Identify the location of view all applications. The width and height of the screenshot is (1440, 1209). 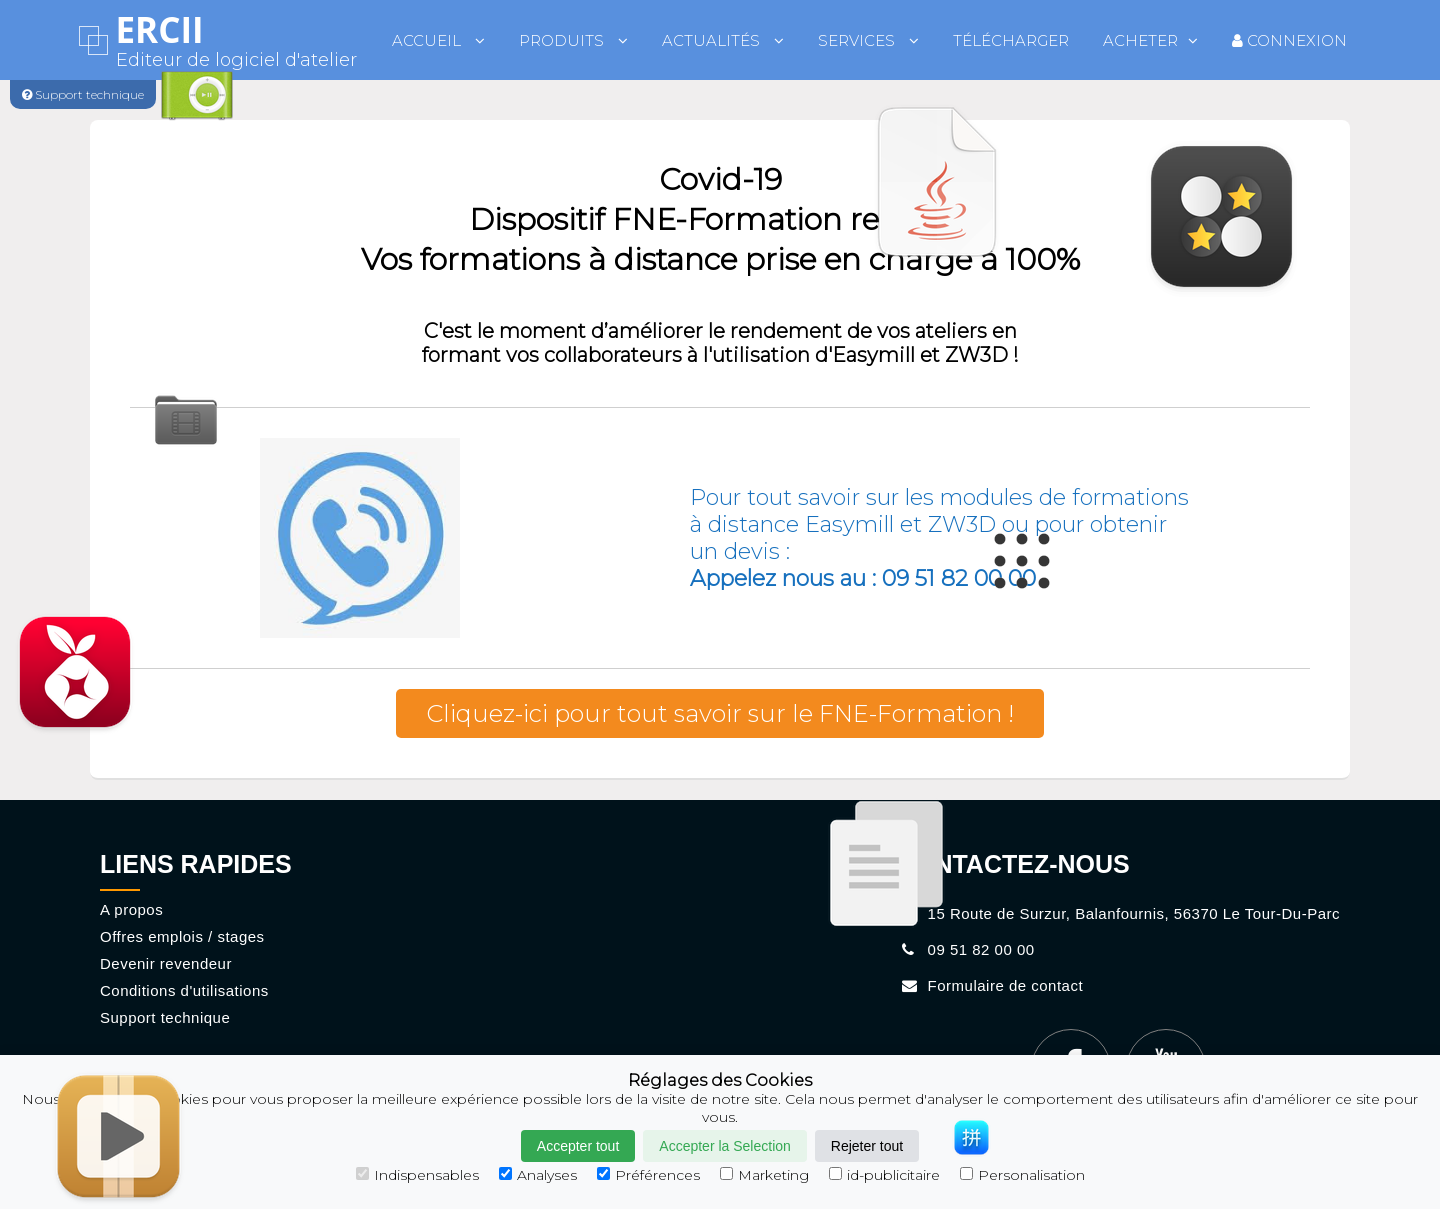
(1022, 561).